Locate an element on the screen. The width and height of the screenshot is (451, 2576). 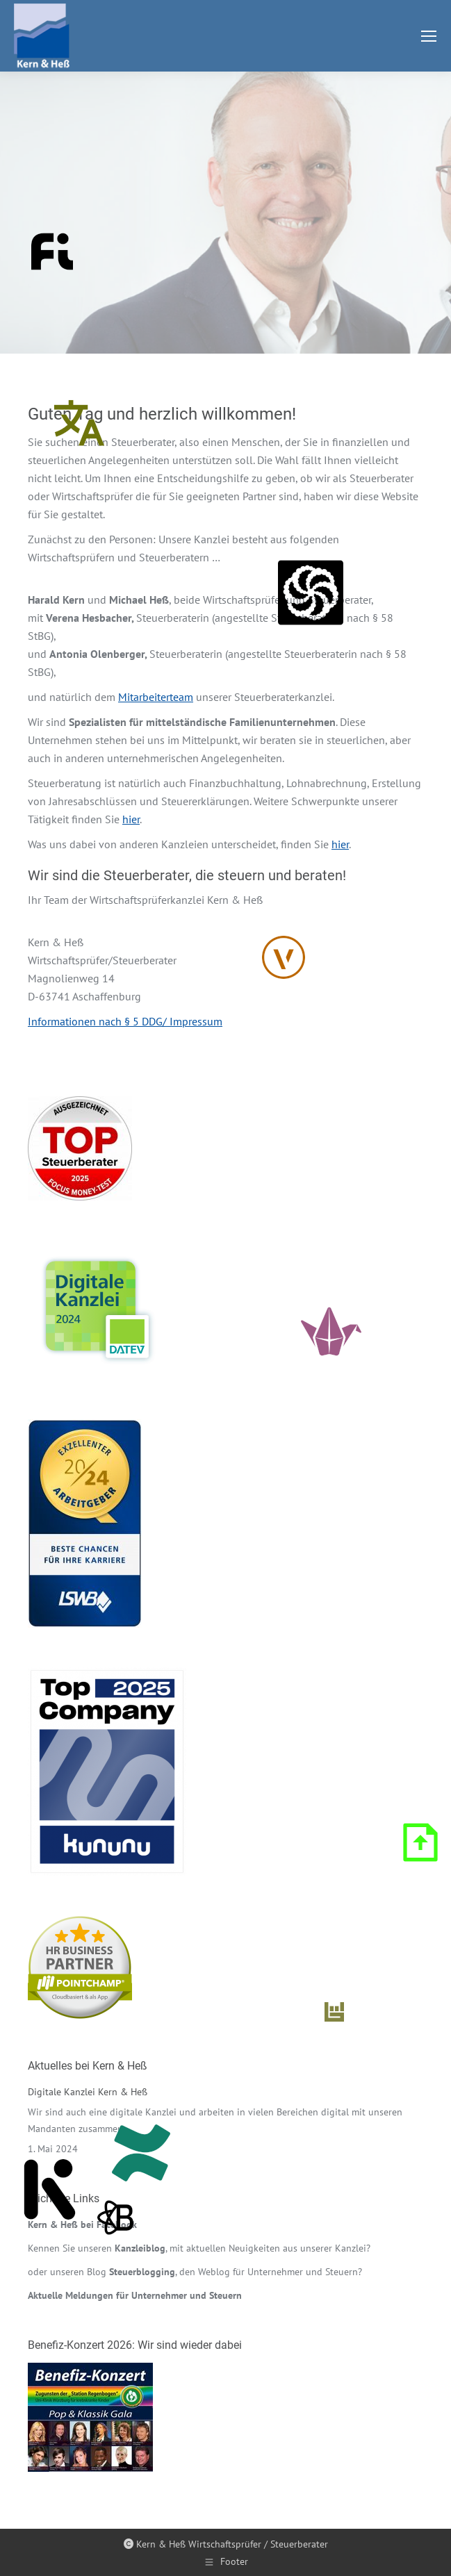
upload a file or document is located at coordinates (420, 1842).